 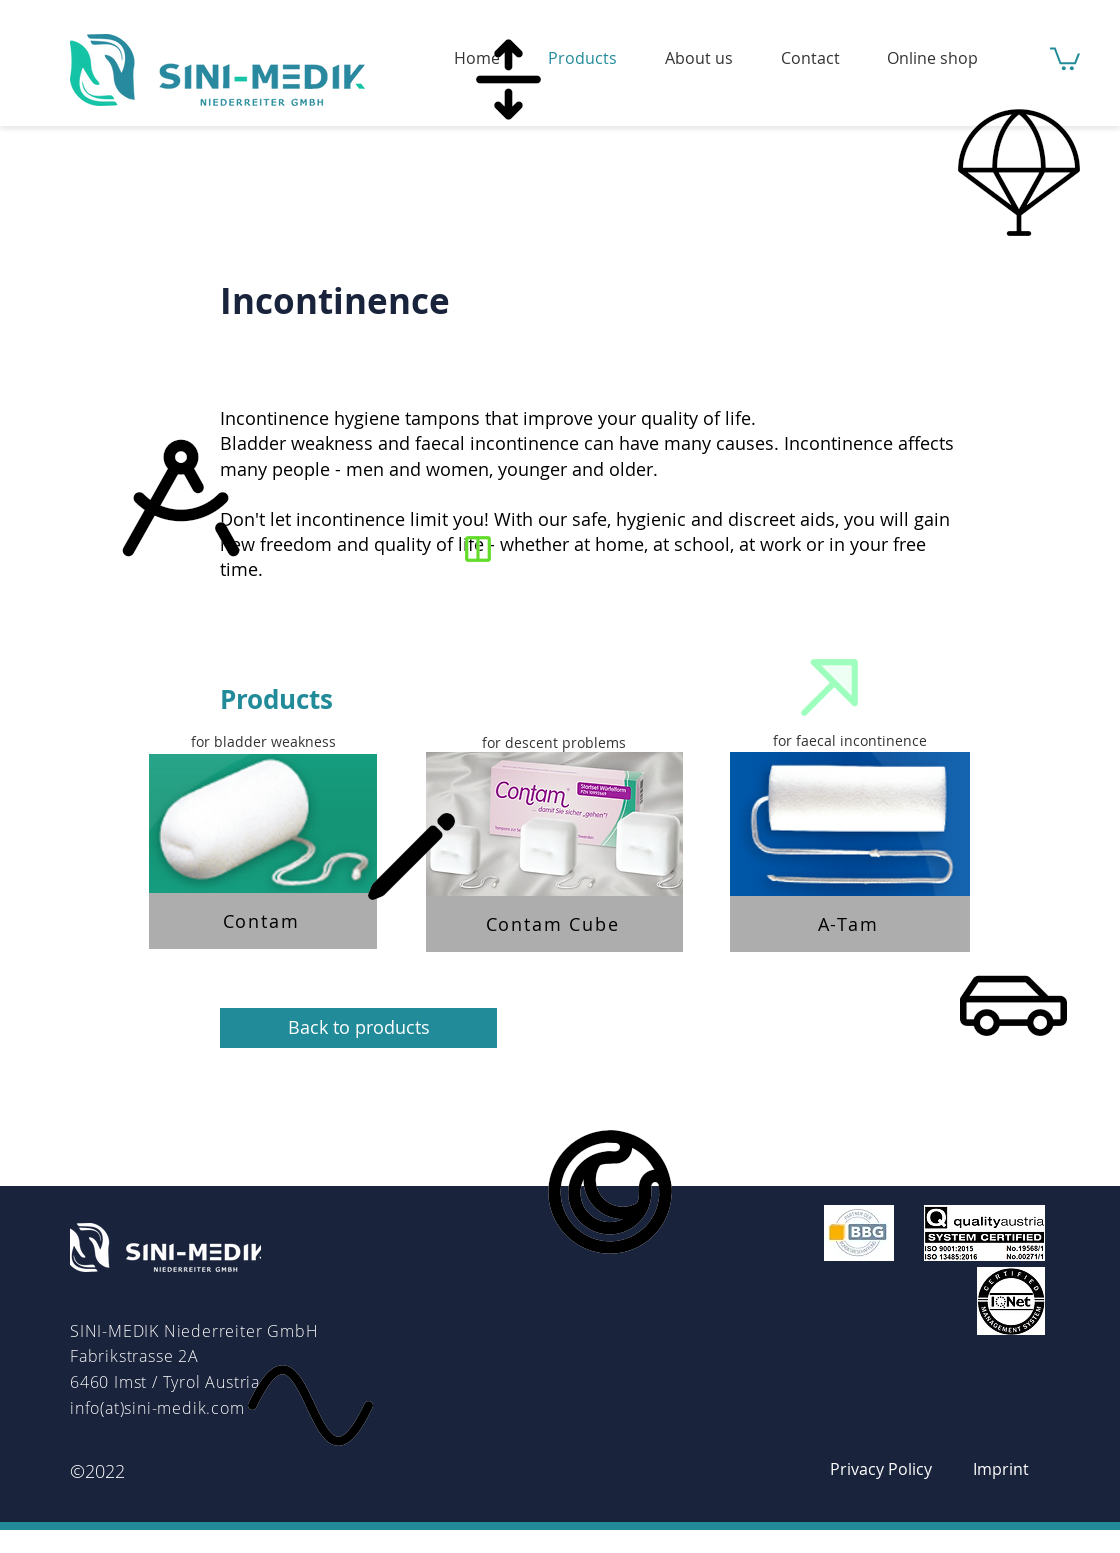 I want to click on open Cinema 4D application, so click(x=610, y=1192).